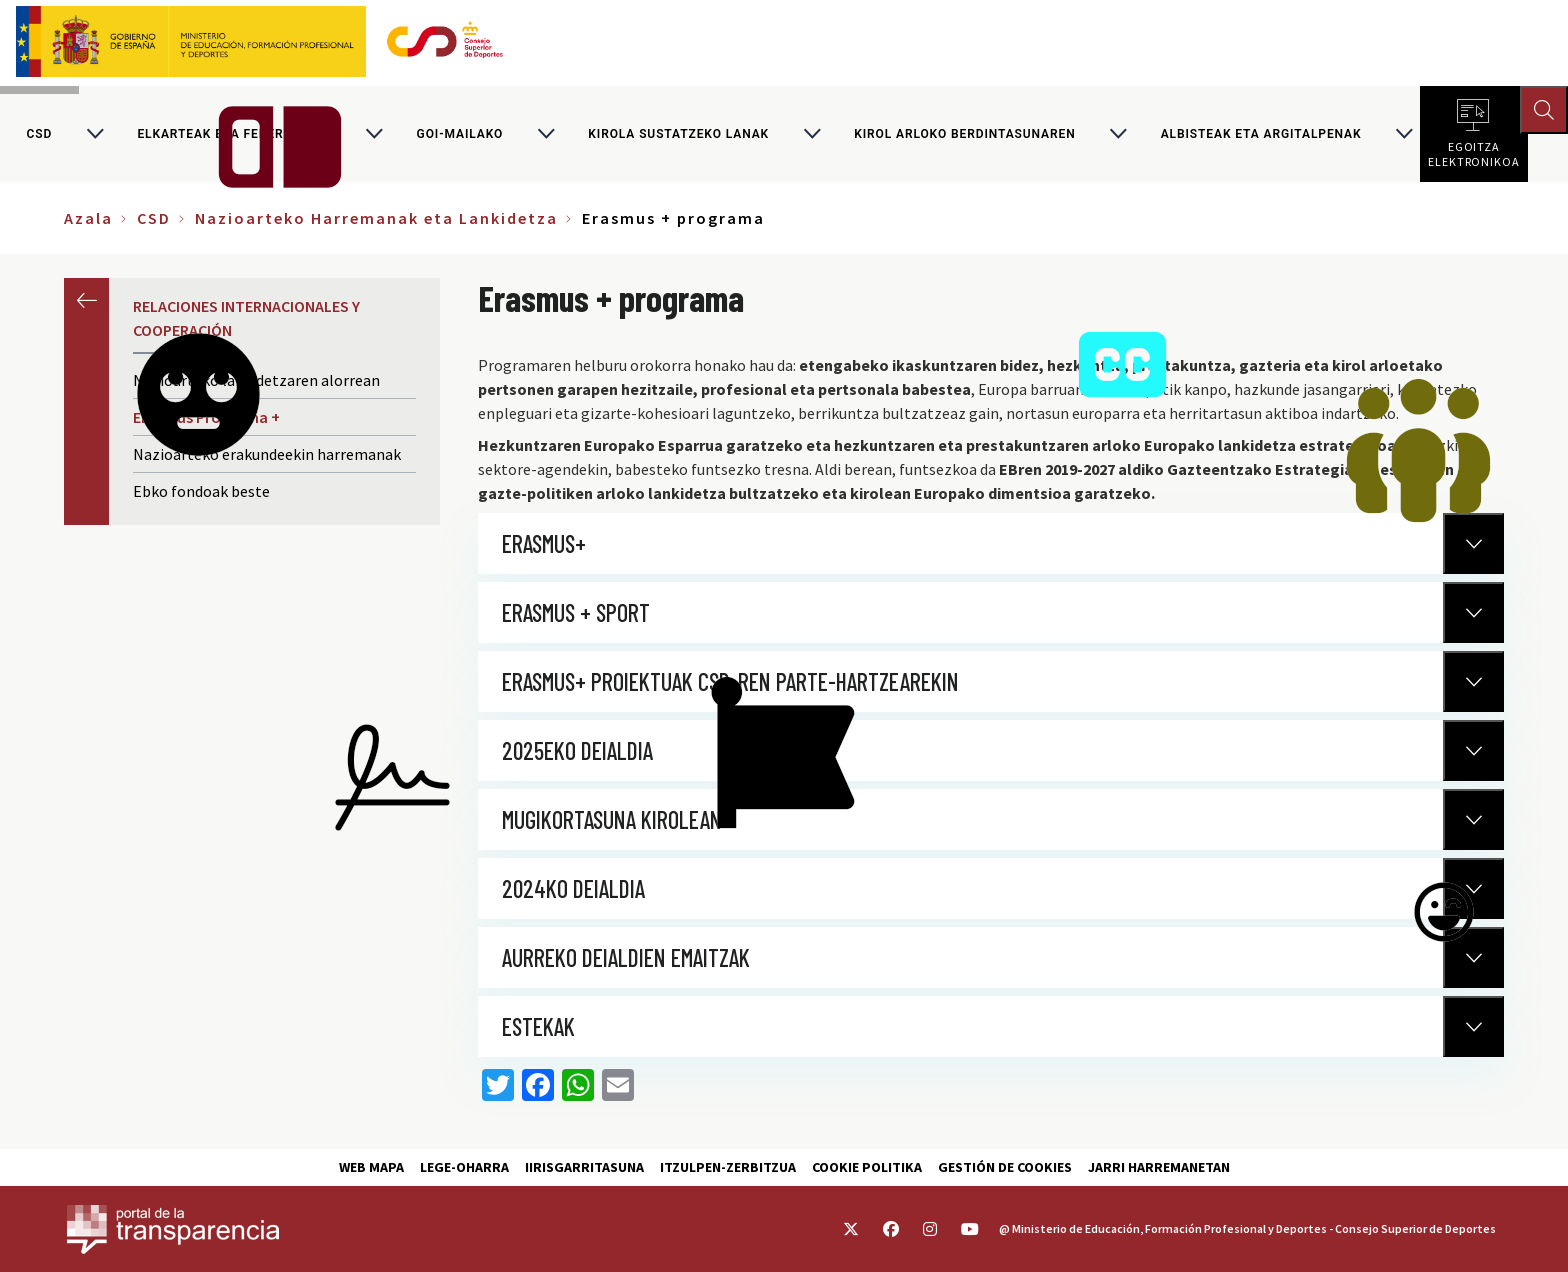  What do you see at coordinates (783, 752) in the screenshot?
I see `font awesome brand logo` at bounding box center [783, 752].